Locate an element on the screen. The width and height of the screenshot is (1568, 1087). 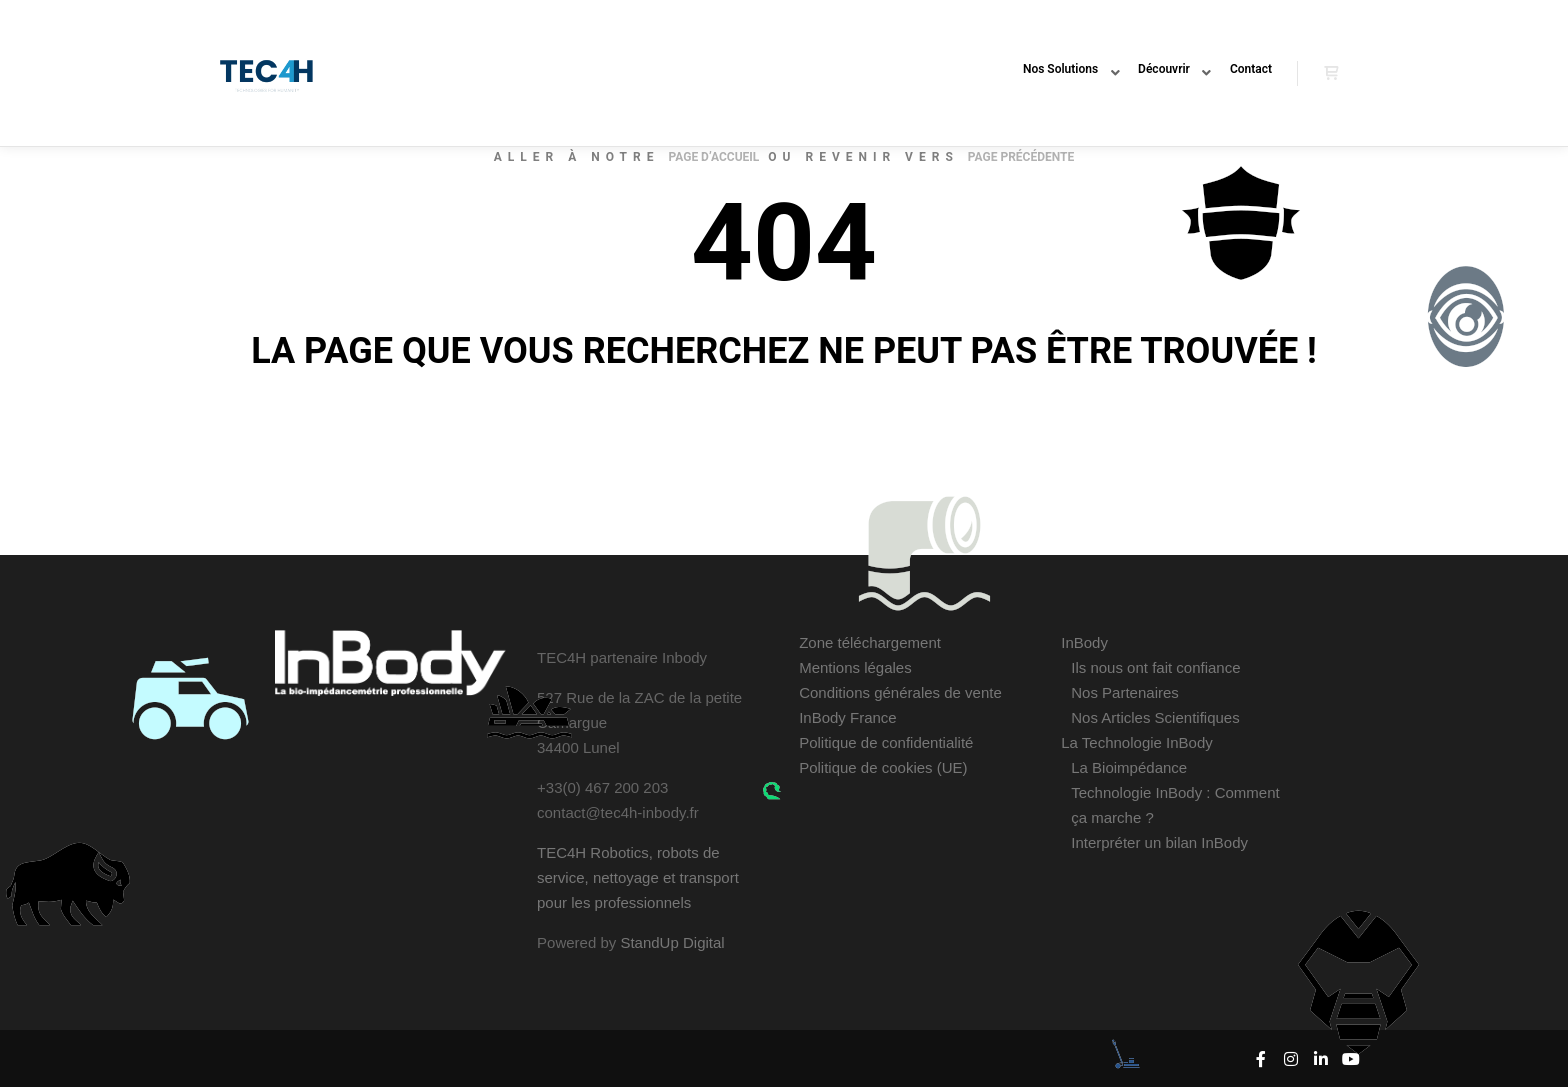
view submarine or underwater game mode is located at coordinates (924, 553).